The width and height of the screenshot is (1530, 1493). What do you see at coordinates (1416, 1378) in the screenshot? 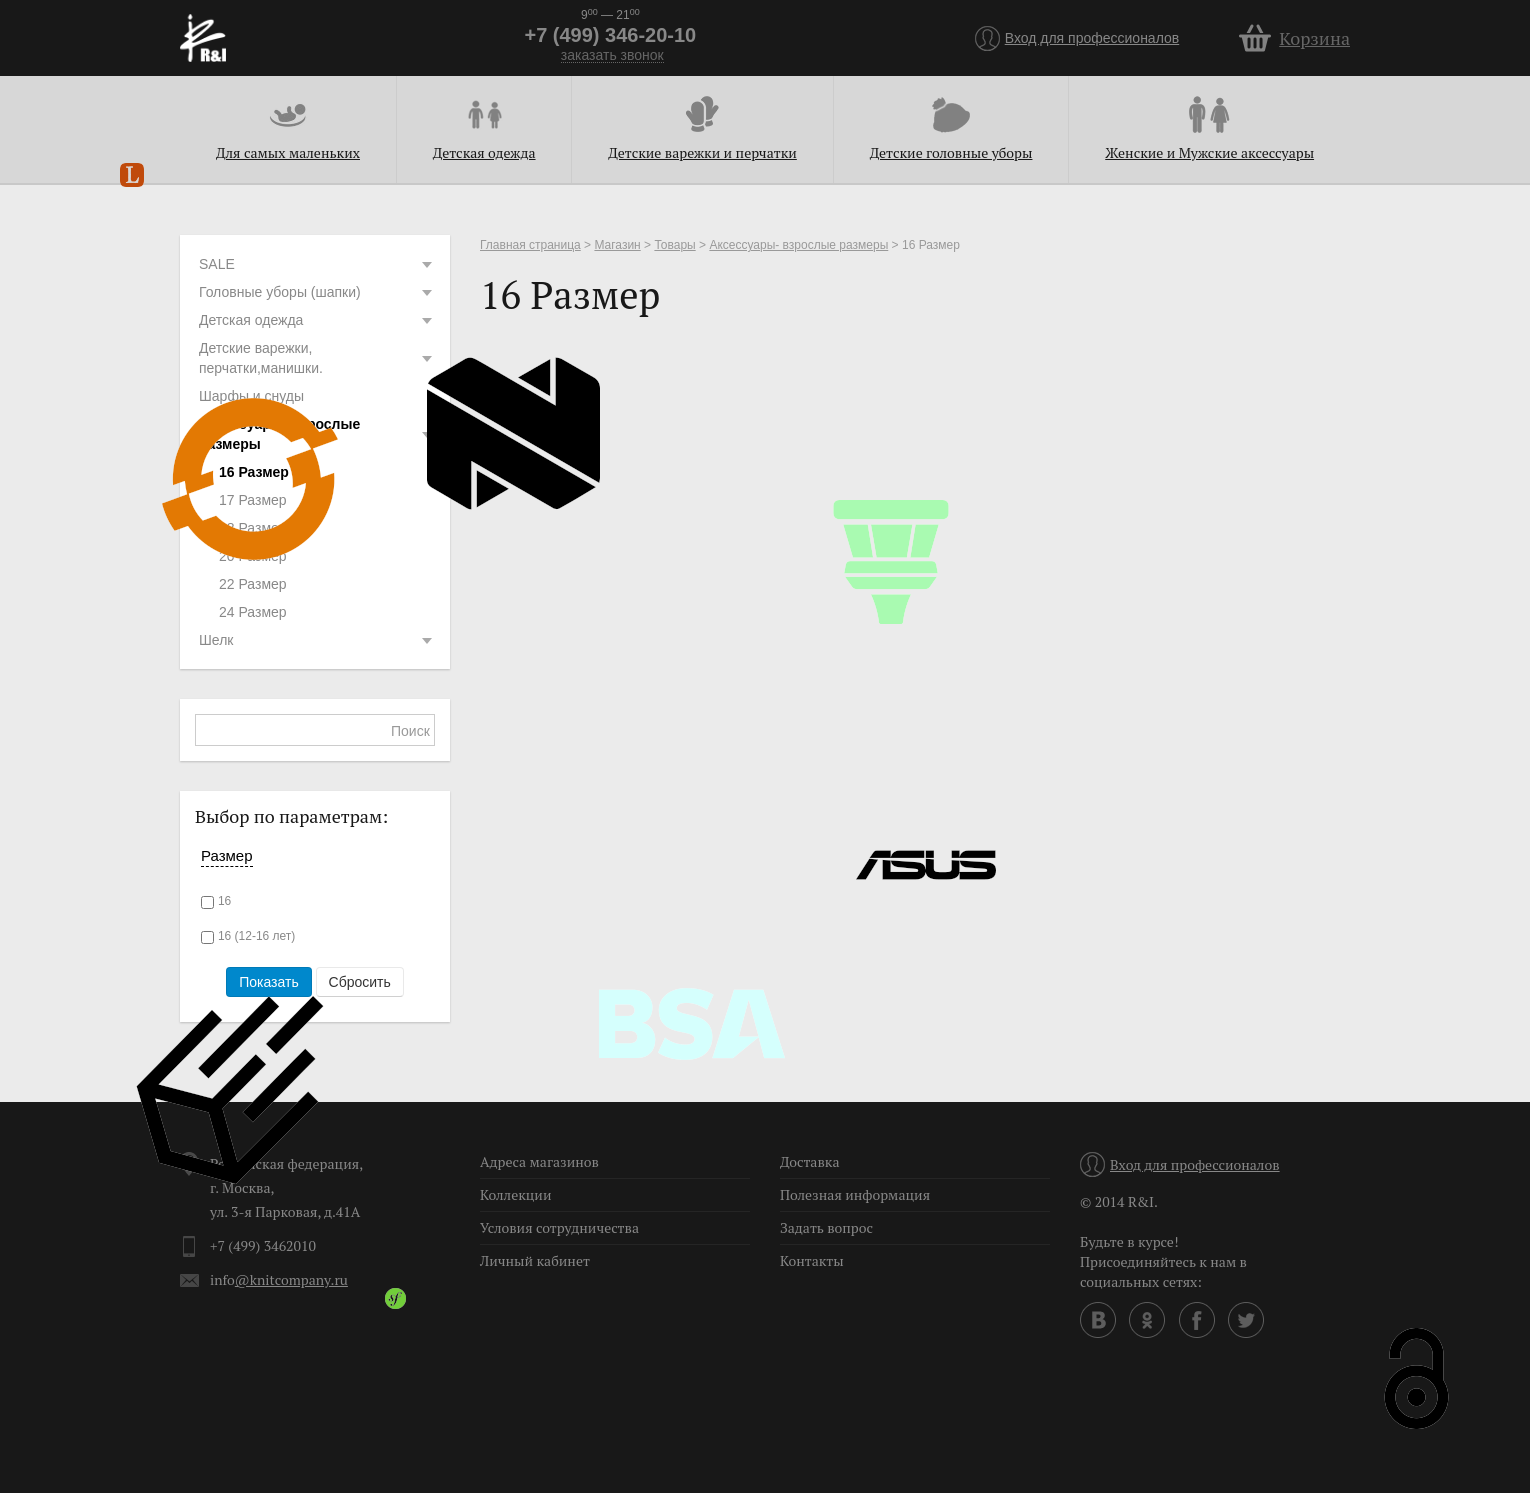
I see `indicates open access content available without subscription` at bounding box center [1416, 1378].